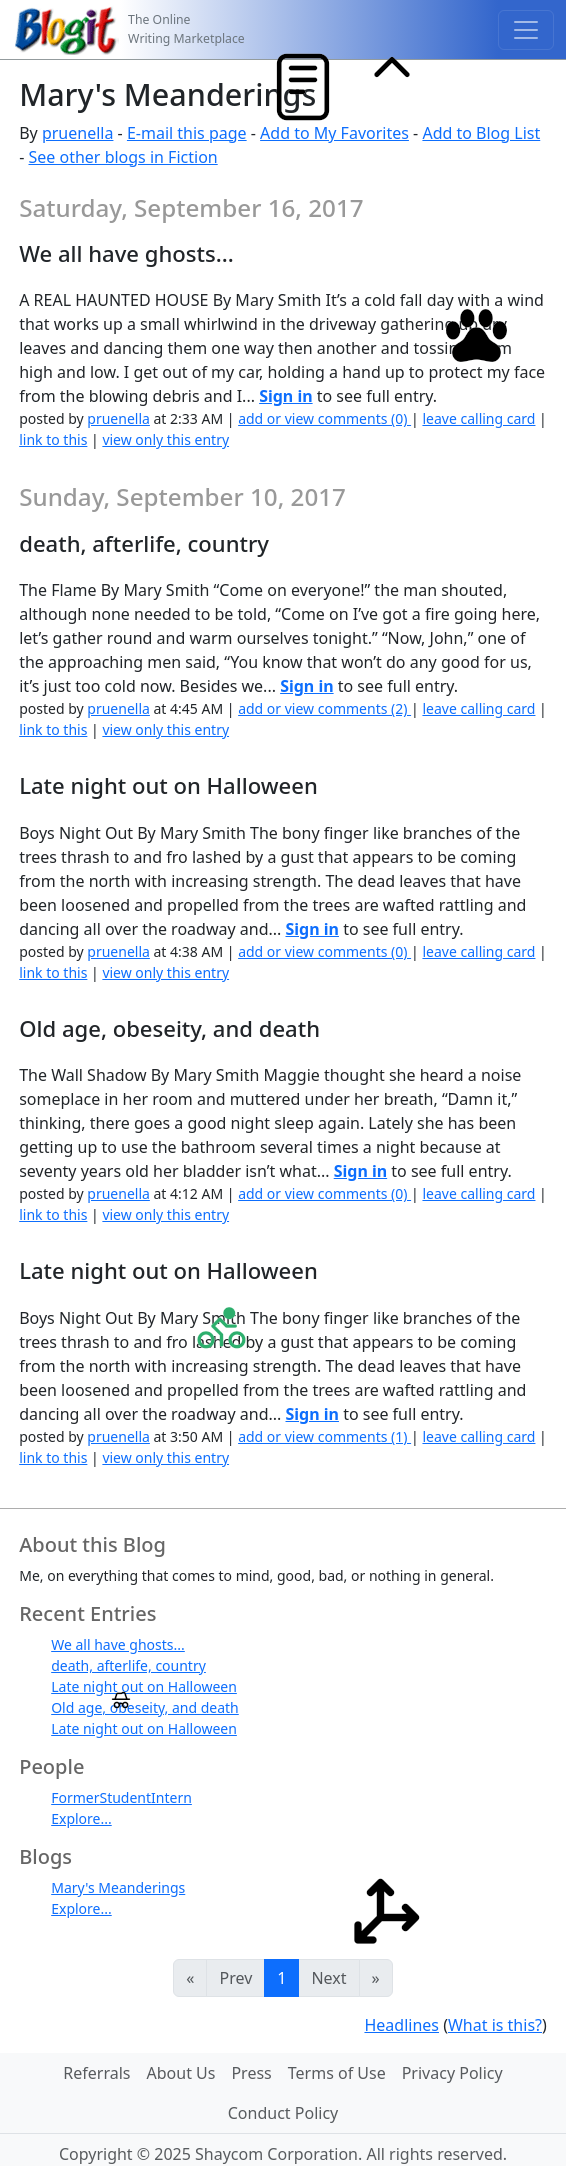  What do you see at coordinates (303, 87) in the screenshot?
I see `open reader mode for distraction-free viewing` at bounding box center [303, 87].